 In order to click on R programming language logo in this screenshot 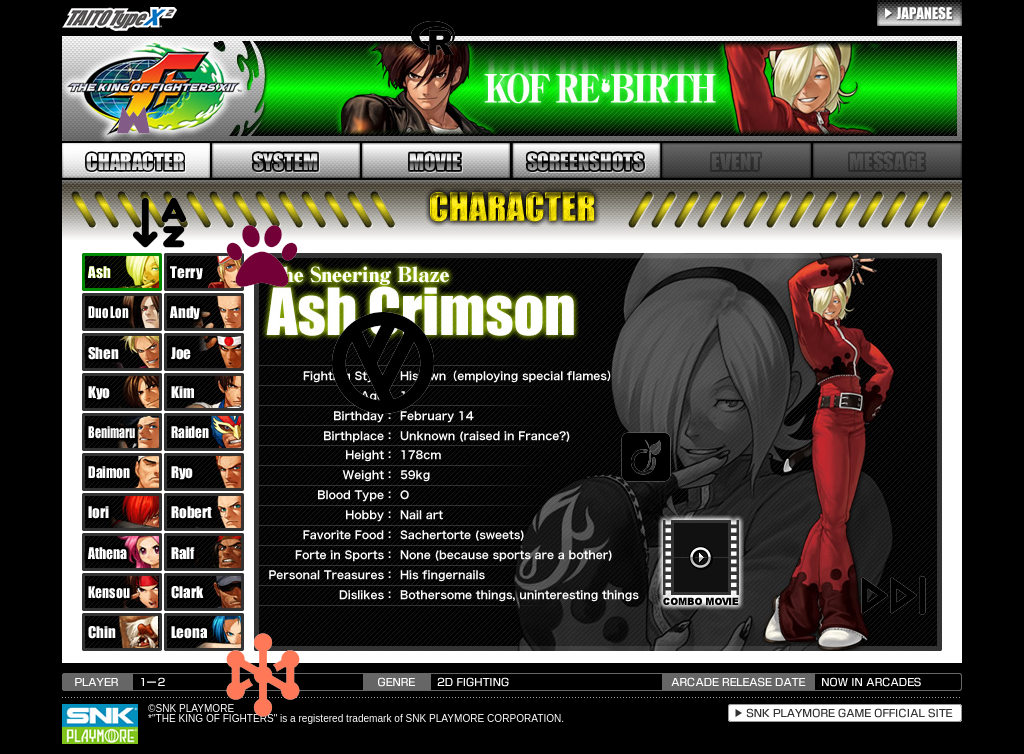, I will do `click(433, 38)`.